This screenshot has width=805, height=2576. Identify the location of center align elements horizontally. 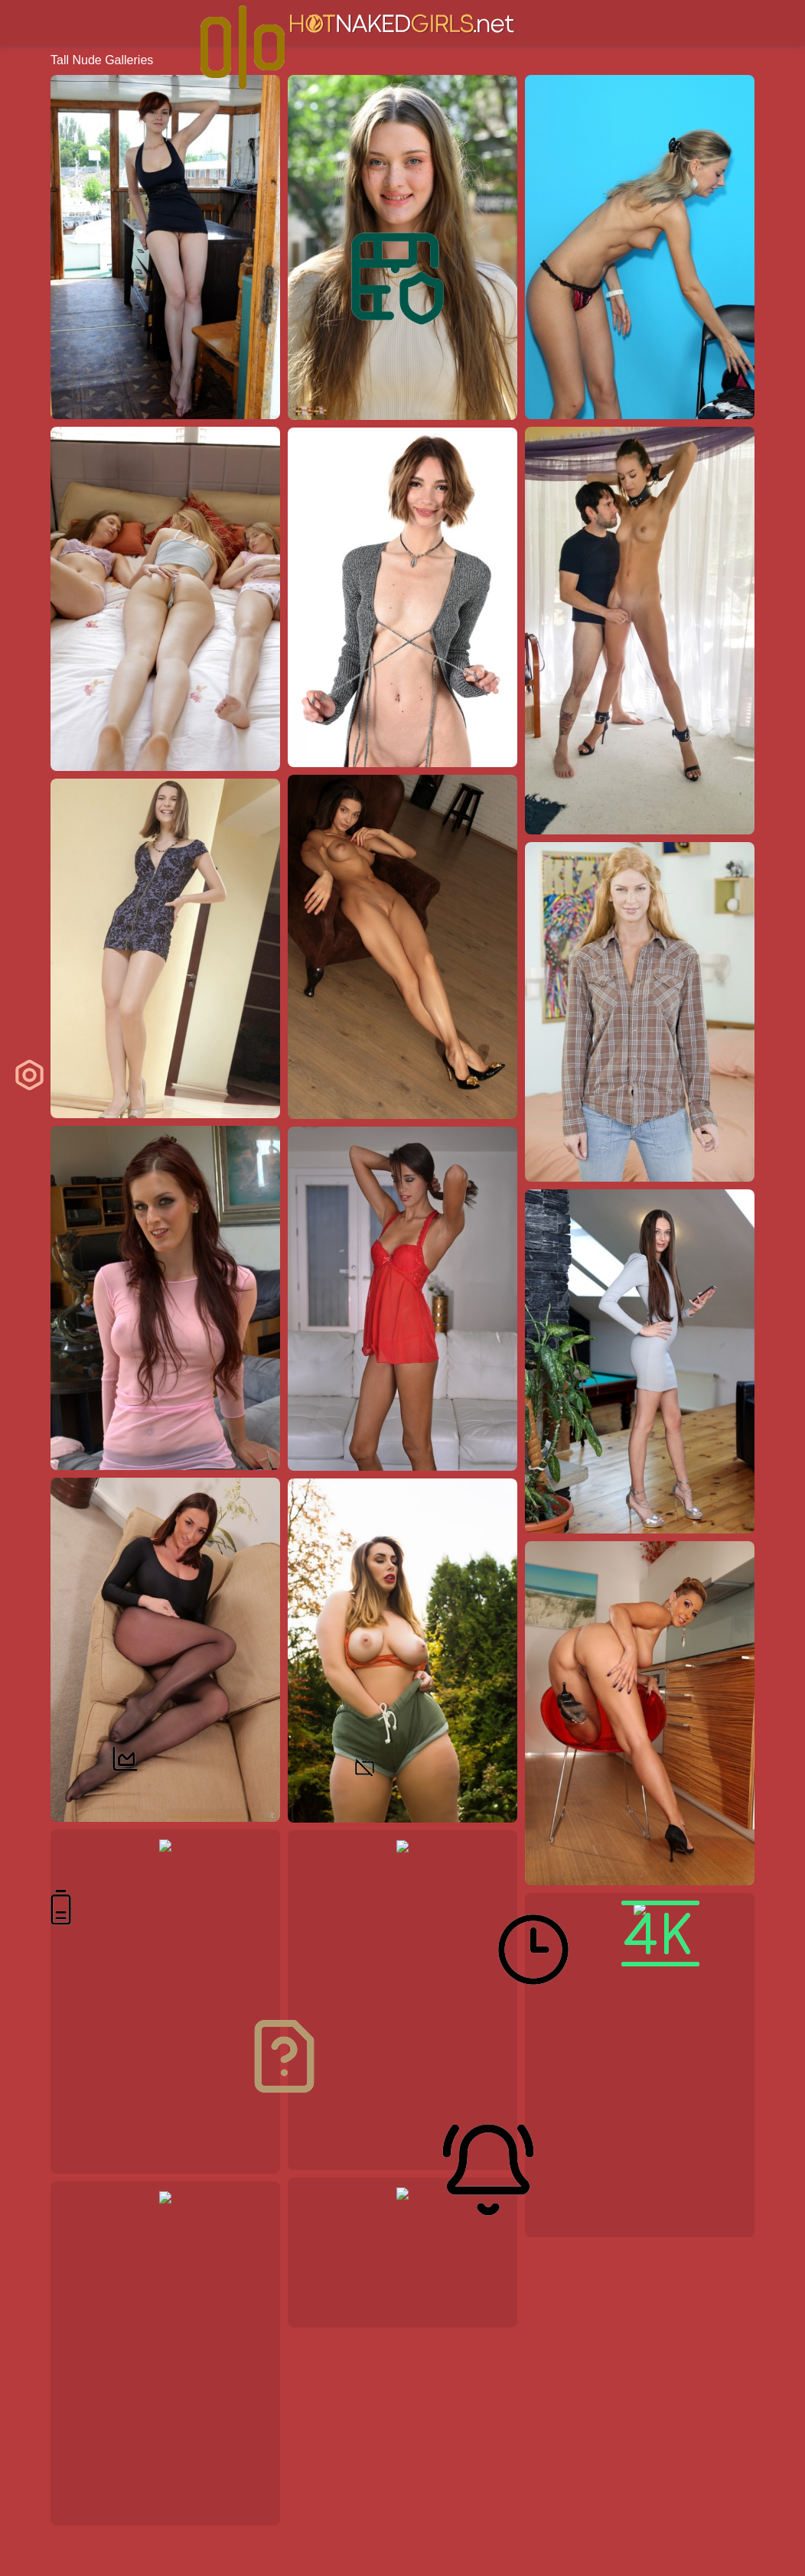
(243, 47).